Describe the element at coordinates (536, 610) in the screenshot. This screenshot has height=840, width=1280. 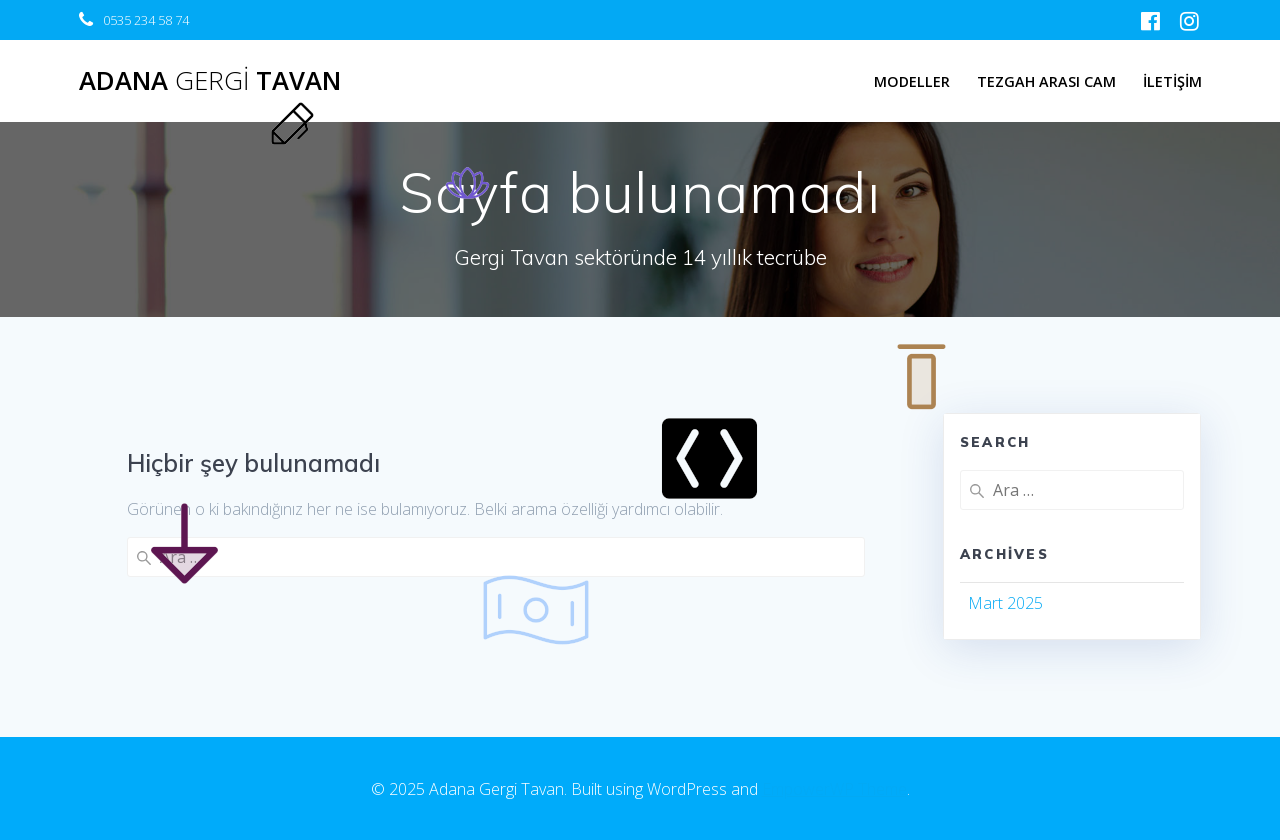
I see `view payment or transaction details` at that location.